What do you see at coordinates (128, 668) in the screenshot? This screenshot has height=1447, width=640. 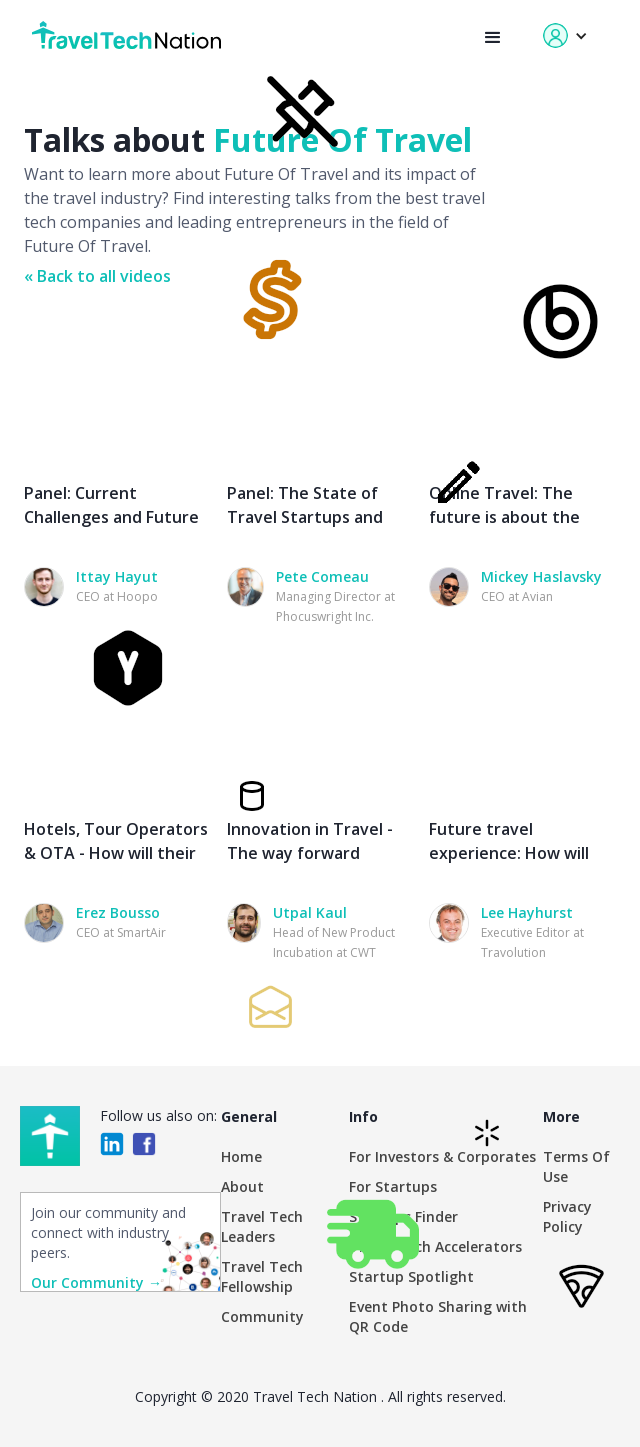 I see `indicates a Y Combinator or YC-related feature` at bounding box center [128, 668].